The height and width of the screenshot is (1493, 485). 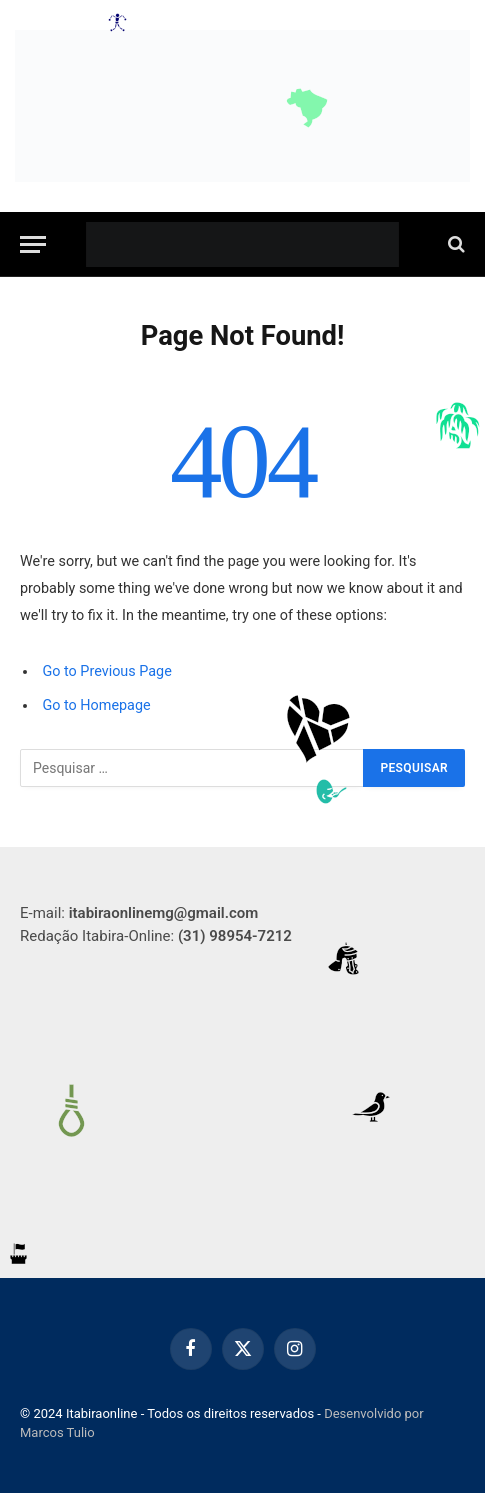 What do you see at coordinates (307, 108) in the screenshot?
I see `select brazil as your country or region` at bounding box center [307, 108].